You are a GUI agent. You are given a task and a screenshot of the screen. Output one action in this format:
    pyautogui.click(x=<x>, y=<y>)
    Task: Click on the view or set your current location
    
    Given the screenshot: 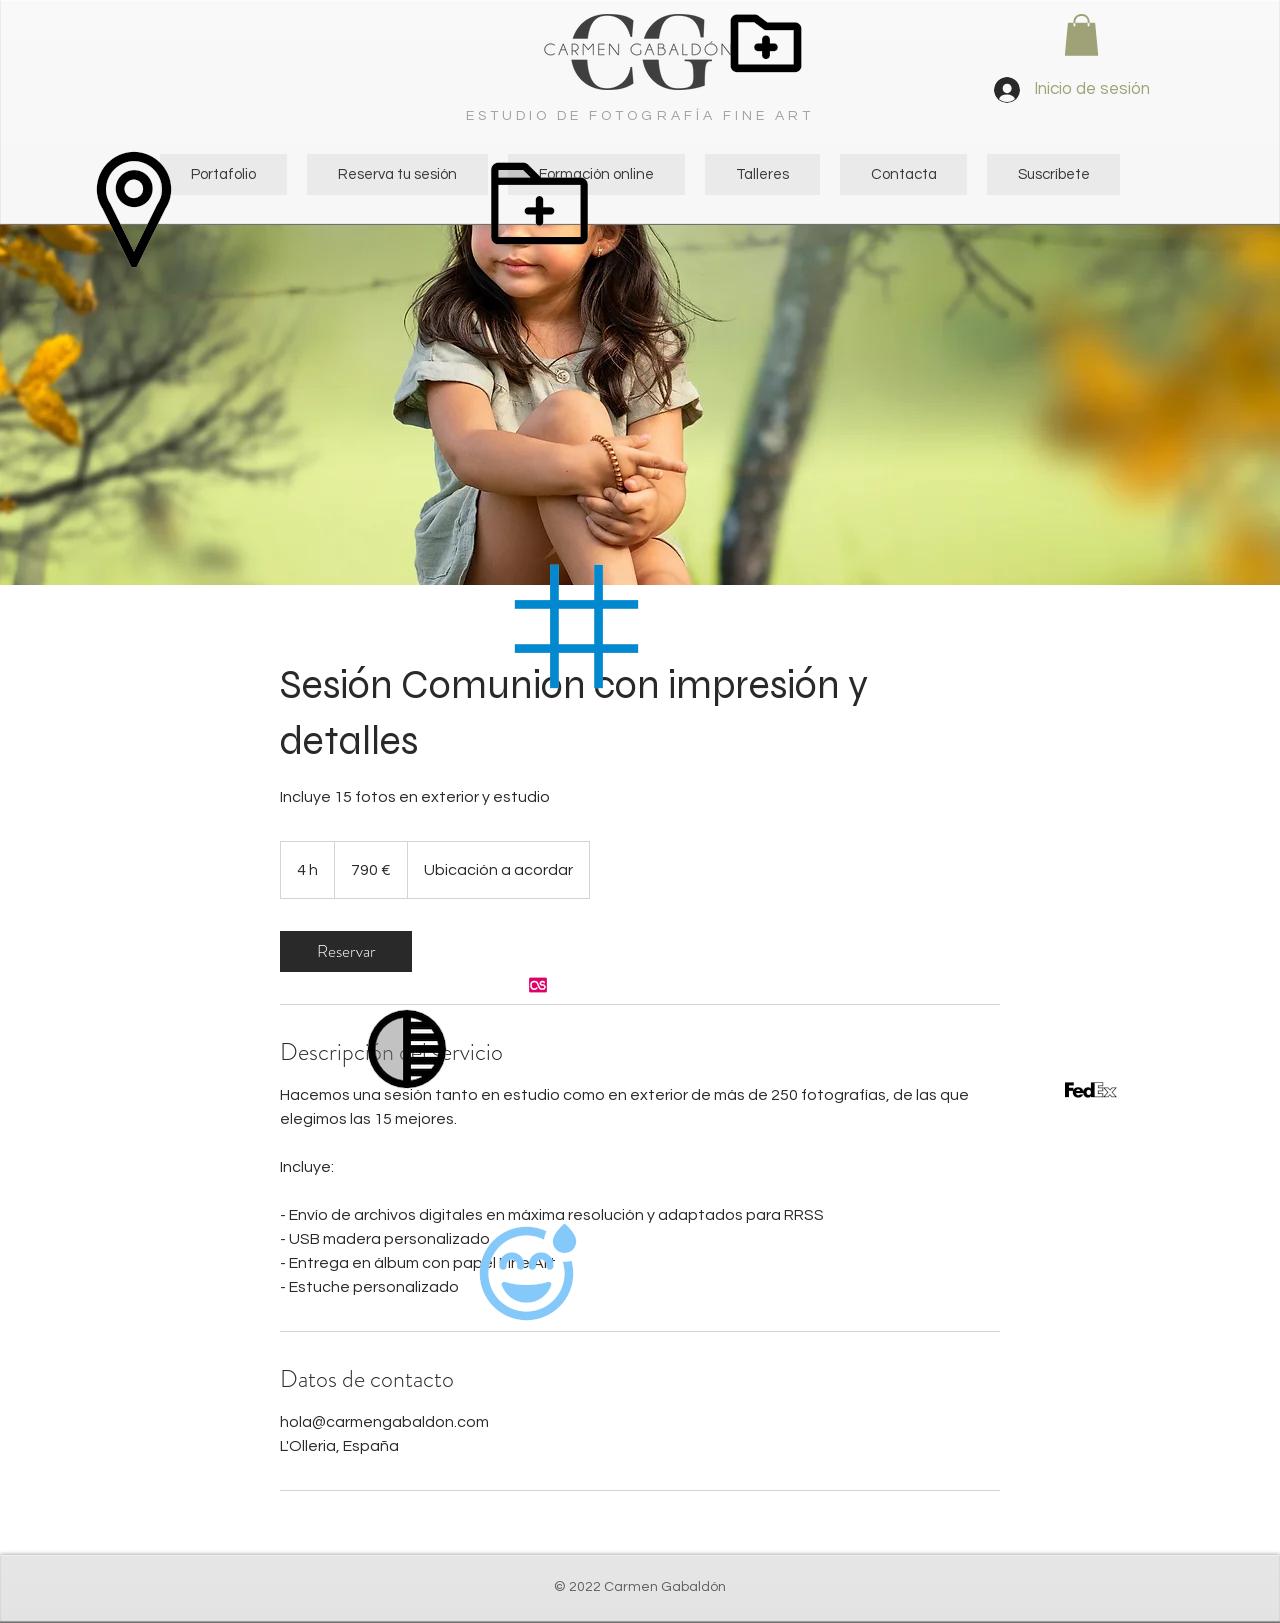 What is the action you would take?
    pyautogui.click(x=134, y=212)
    